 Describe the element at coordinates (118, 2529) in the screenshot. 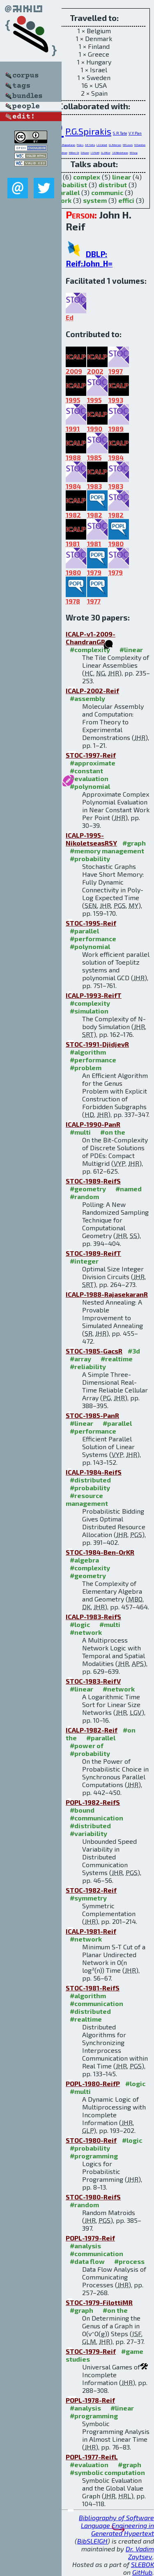

I see `forward or redirect a message` at that location.